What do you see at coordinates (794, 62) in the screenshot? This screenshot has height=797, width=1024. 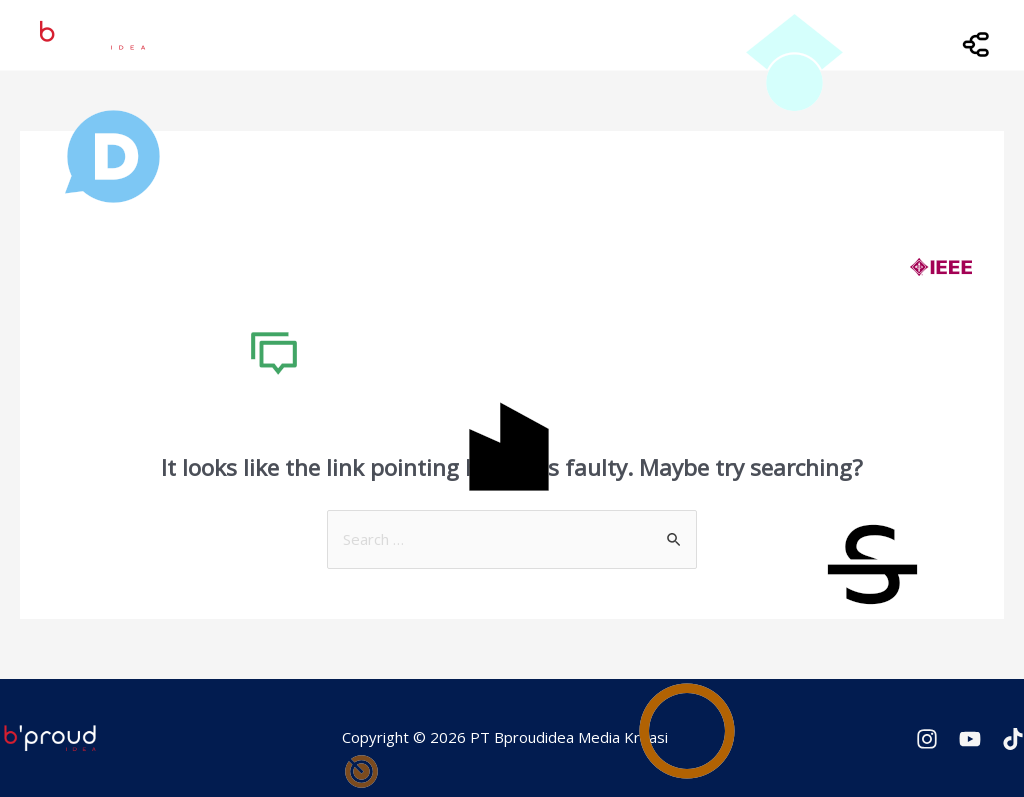 I see `open Google Scholar` at bounding box center [794, 62].